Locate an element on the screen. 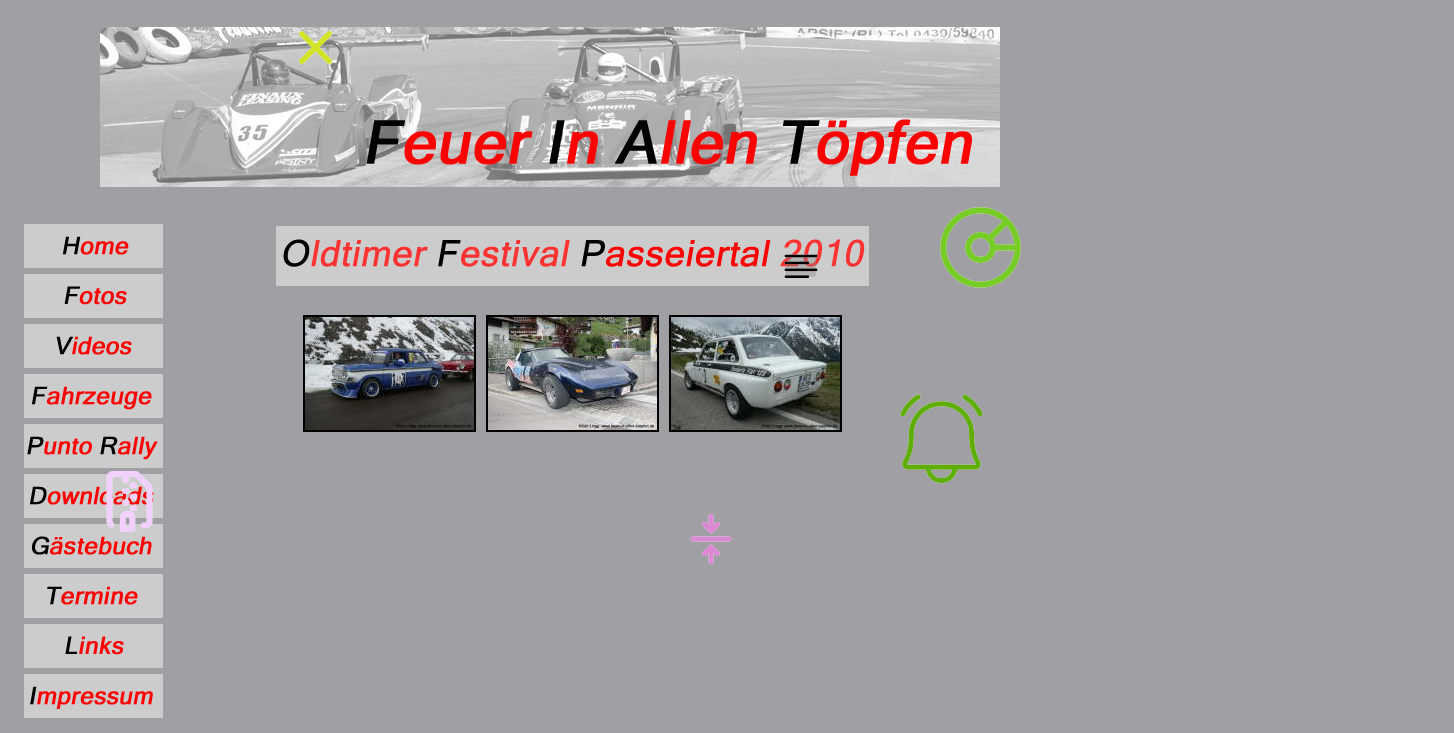 This screenshot has width=1454, height=733. view or open a compressed zip file is located at coordinates (129, 501).